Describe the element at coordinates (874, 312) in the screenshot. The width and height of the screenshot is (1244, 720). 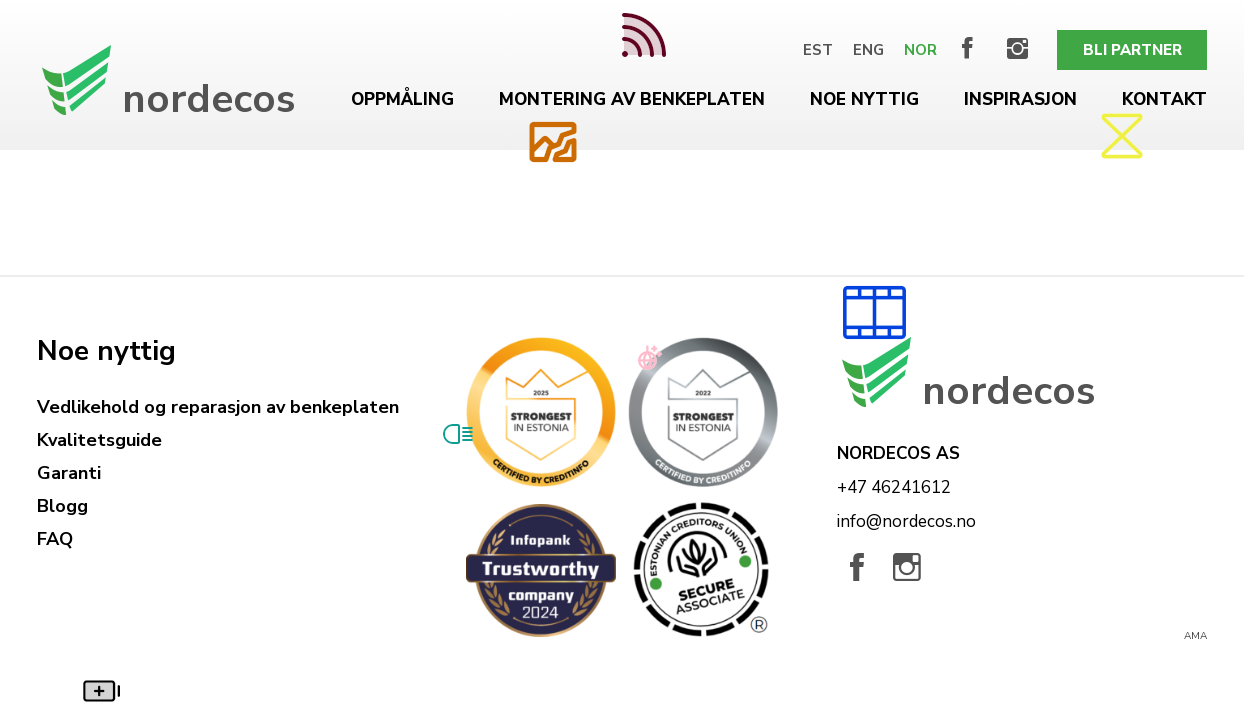
I see `view video or film content` at that location.